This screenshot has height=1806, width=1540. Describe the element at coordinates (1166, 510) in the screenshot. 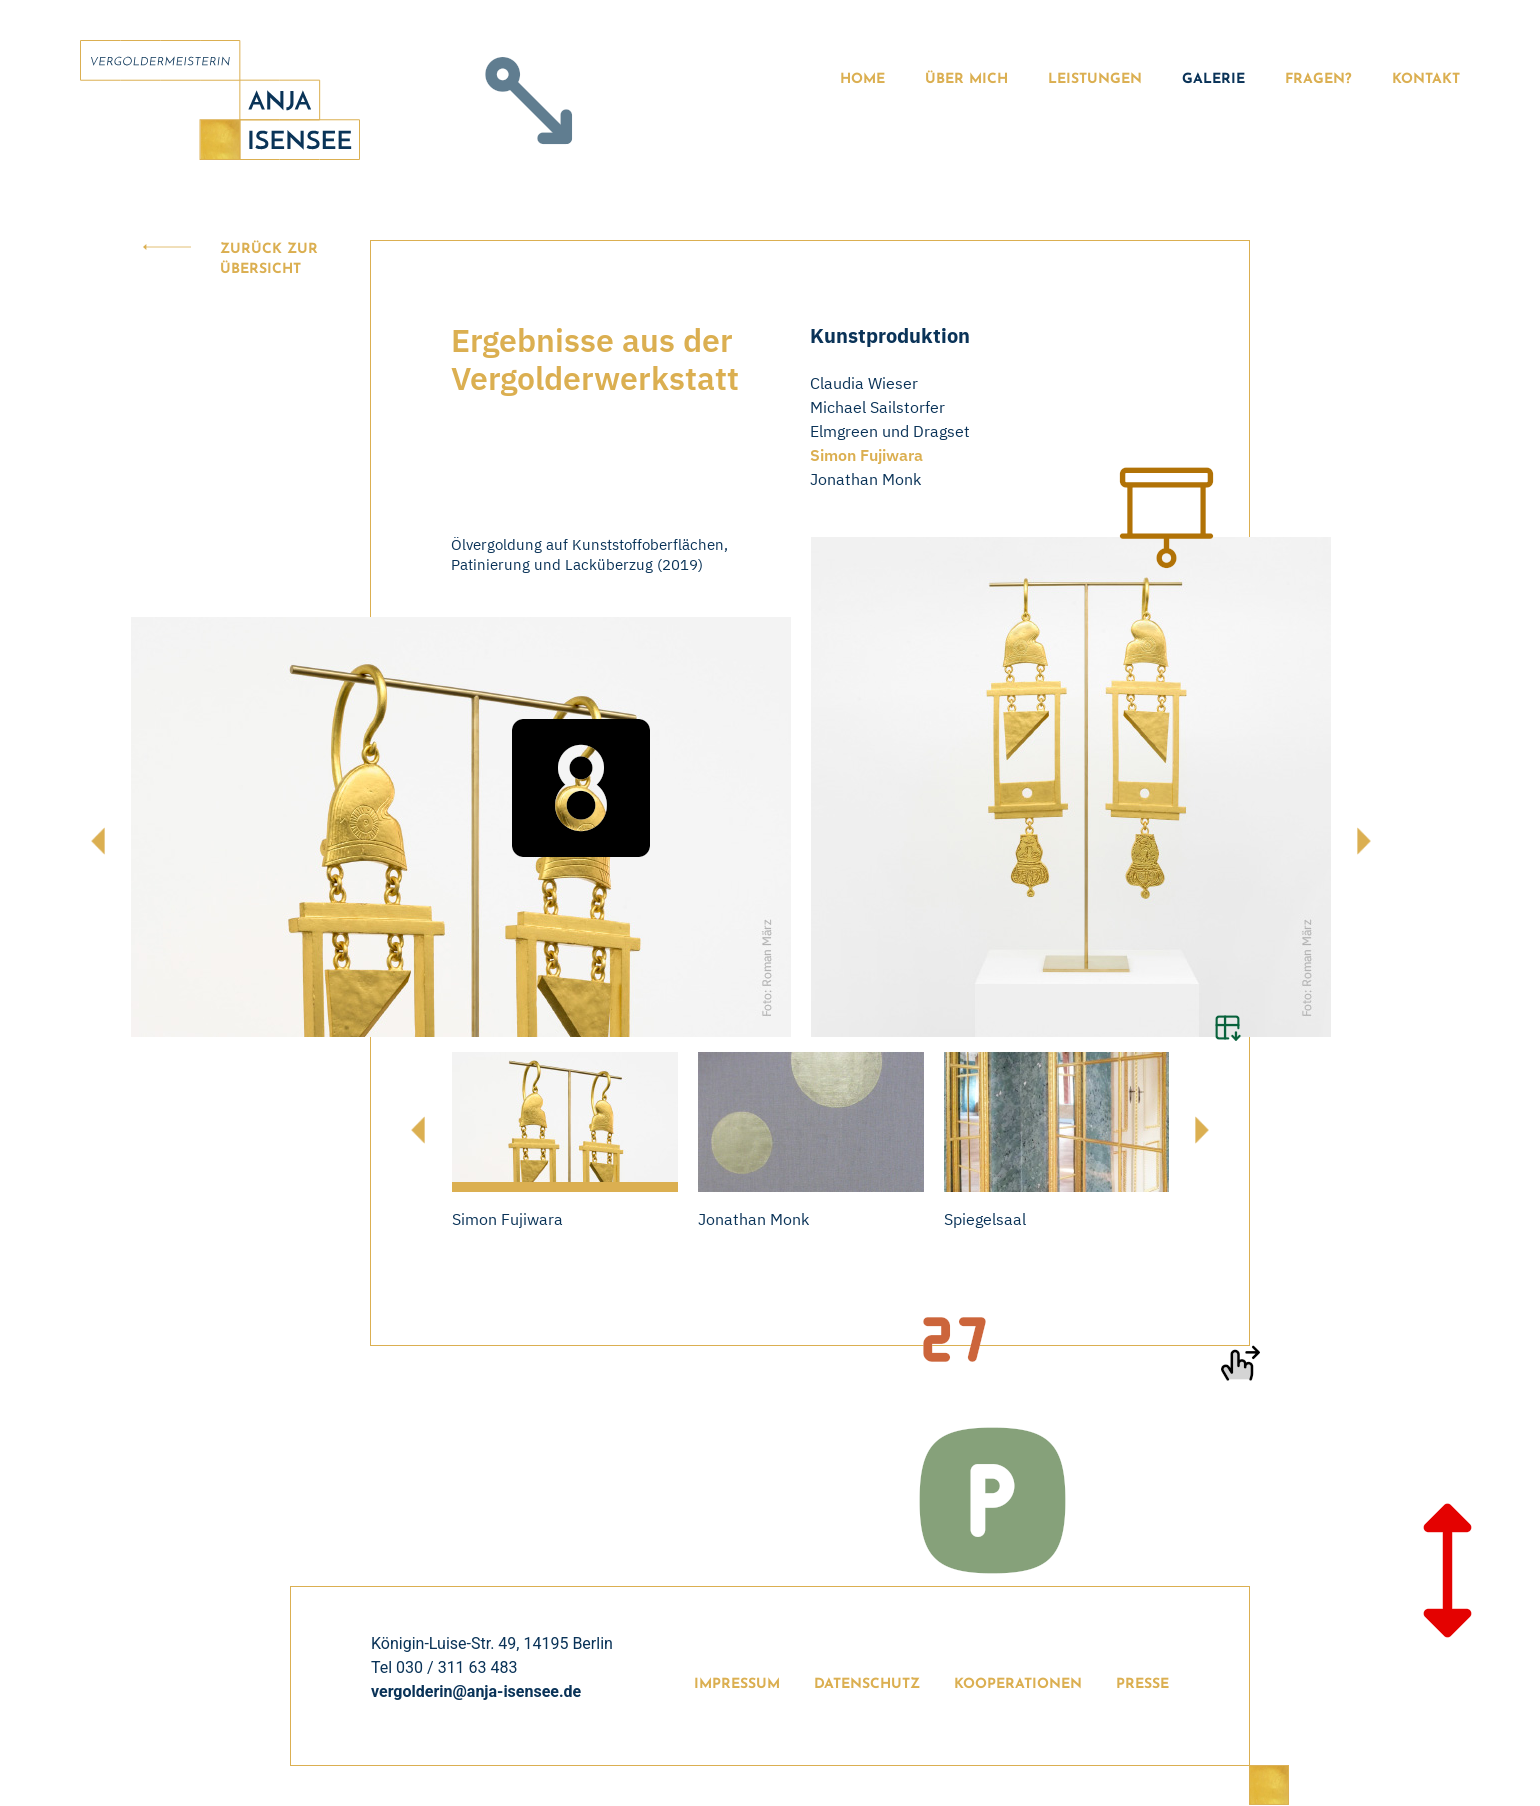

I see `start a presentation or slideshow` at that location.